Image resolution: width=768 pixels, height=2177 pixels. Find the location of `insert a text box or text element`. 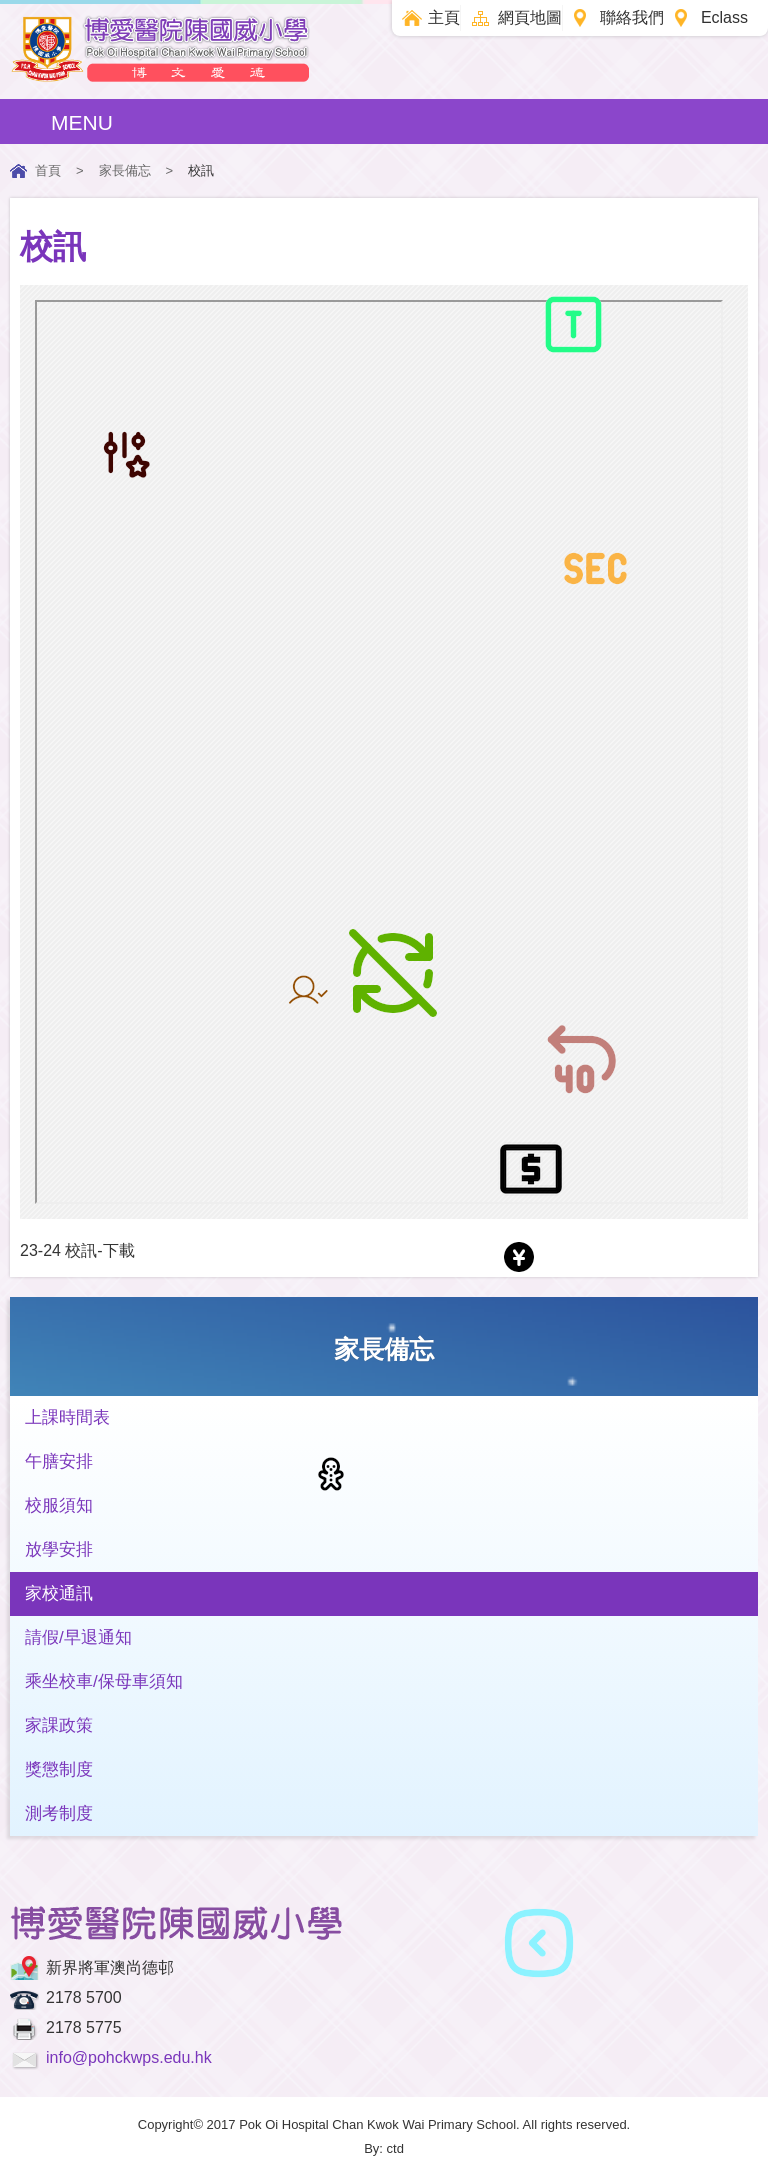

insert a text box or text element is located at coordinates (573, 324).